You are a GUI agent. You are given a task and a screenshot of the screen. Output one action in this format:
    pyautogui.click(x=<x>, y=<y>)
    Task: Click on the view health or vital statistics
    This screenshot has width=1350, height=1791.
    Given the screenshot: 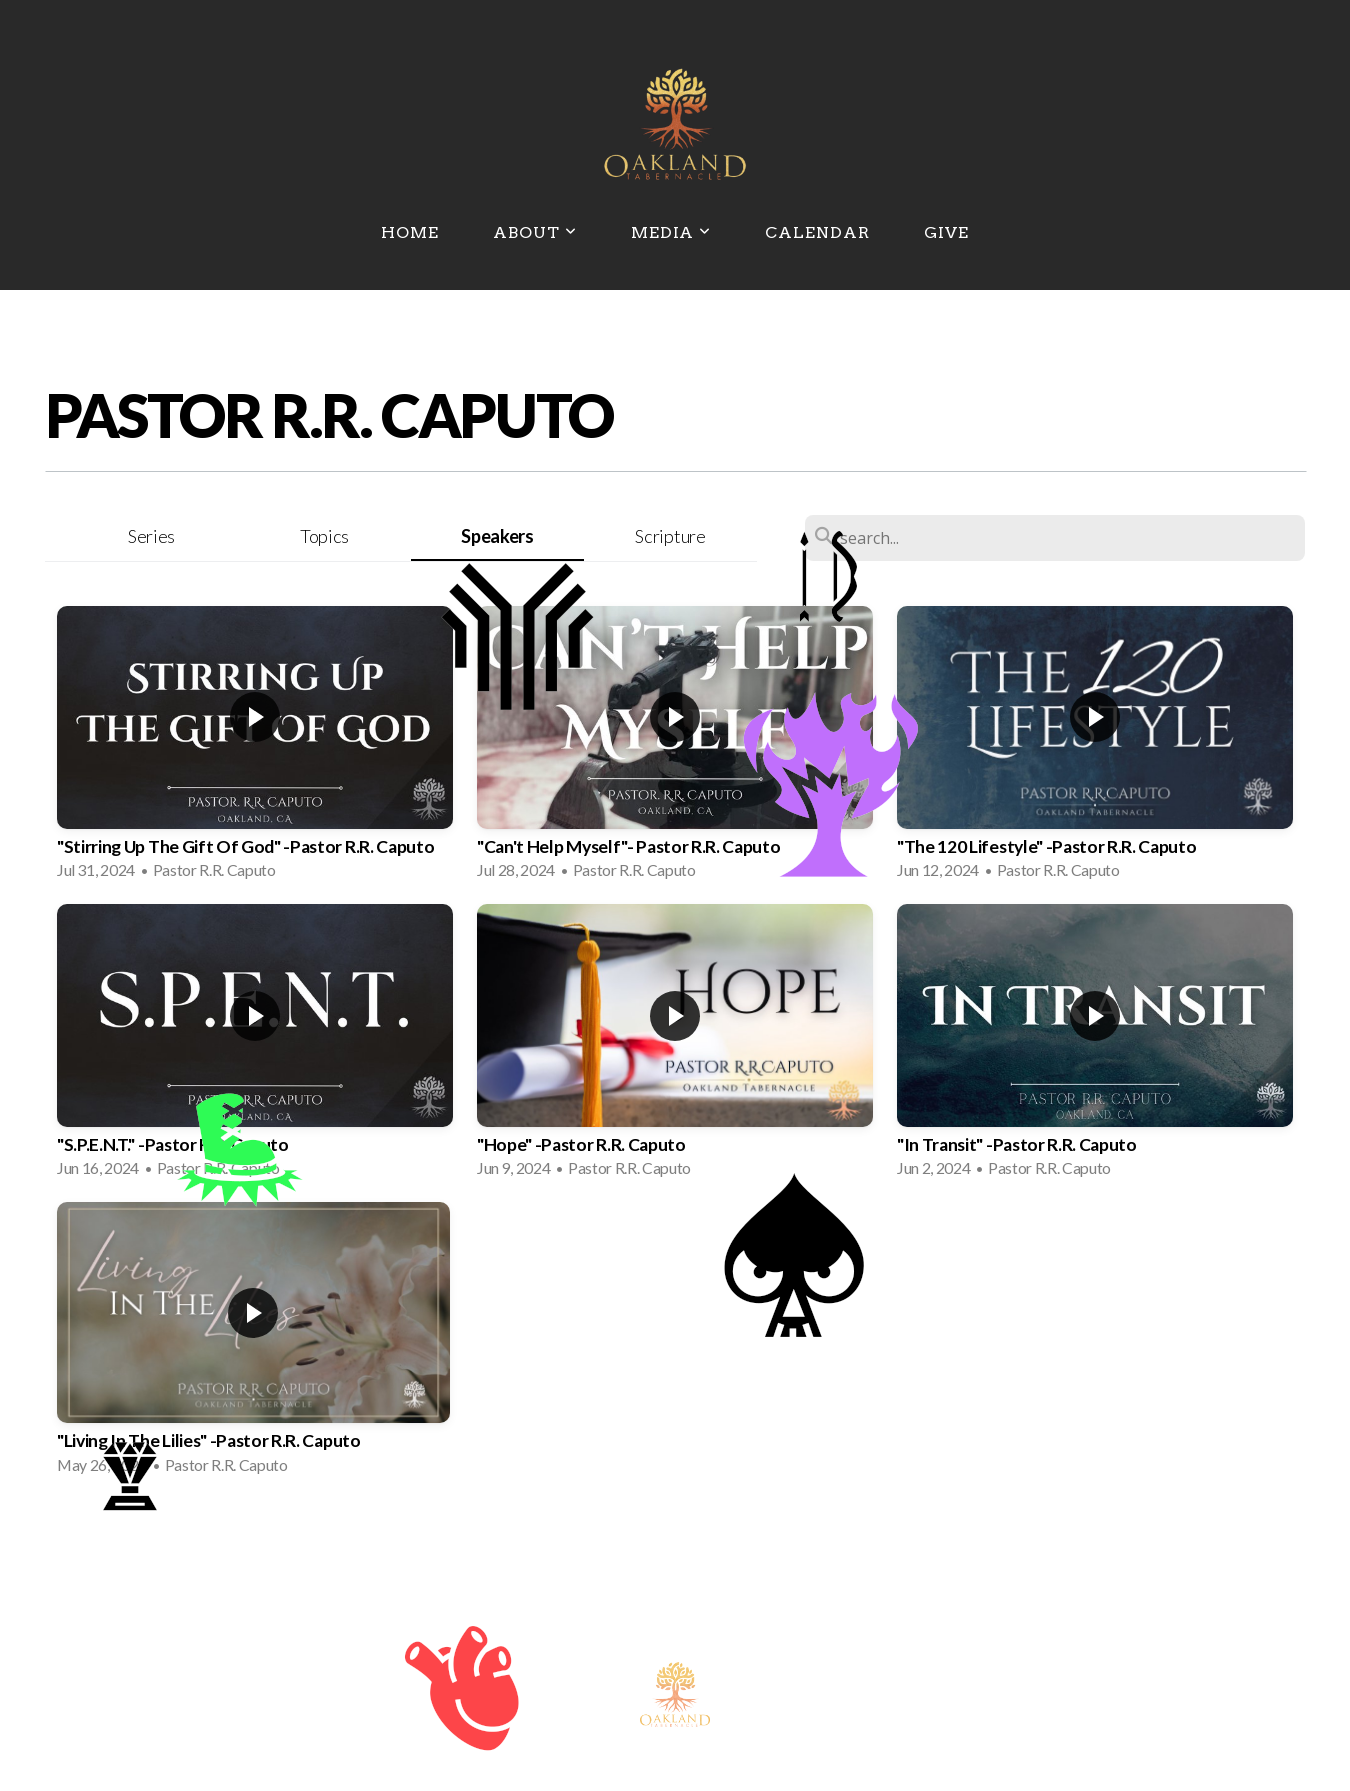 What is the action you would take?
    pyautogui.click(x=464, y=1688)
    